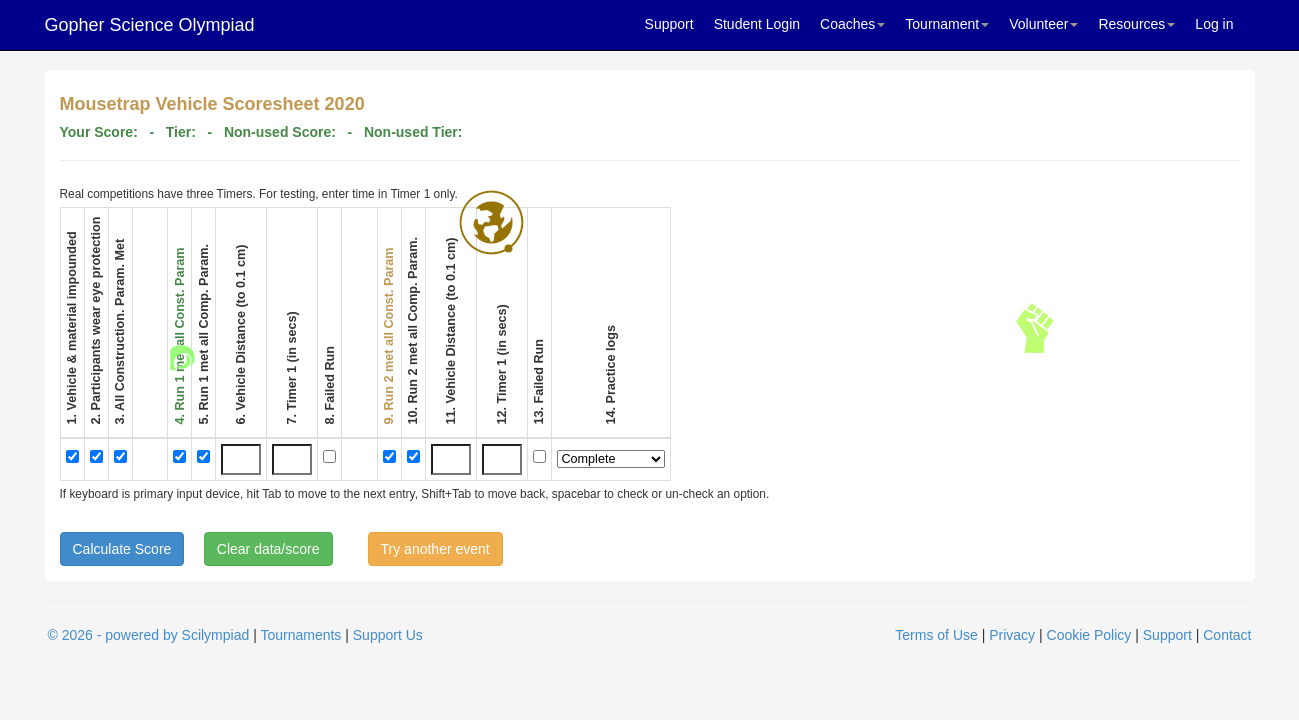  What do you see at coordinates (491, 222) in the screenshot?
I see `view orbital or satellite tracking` at bounding box center [491, 222].